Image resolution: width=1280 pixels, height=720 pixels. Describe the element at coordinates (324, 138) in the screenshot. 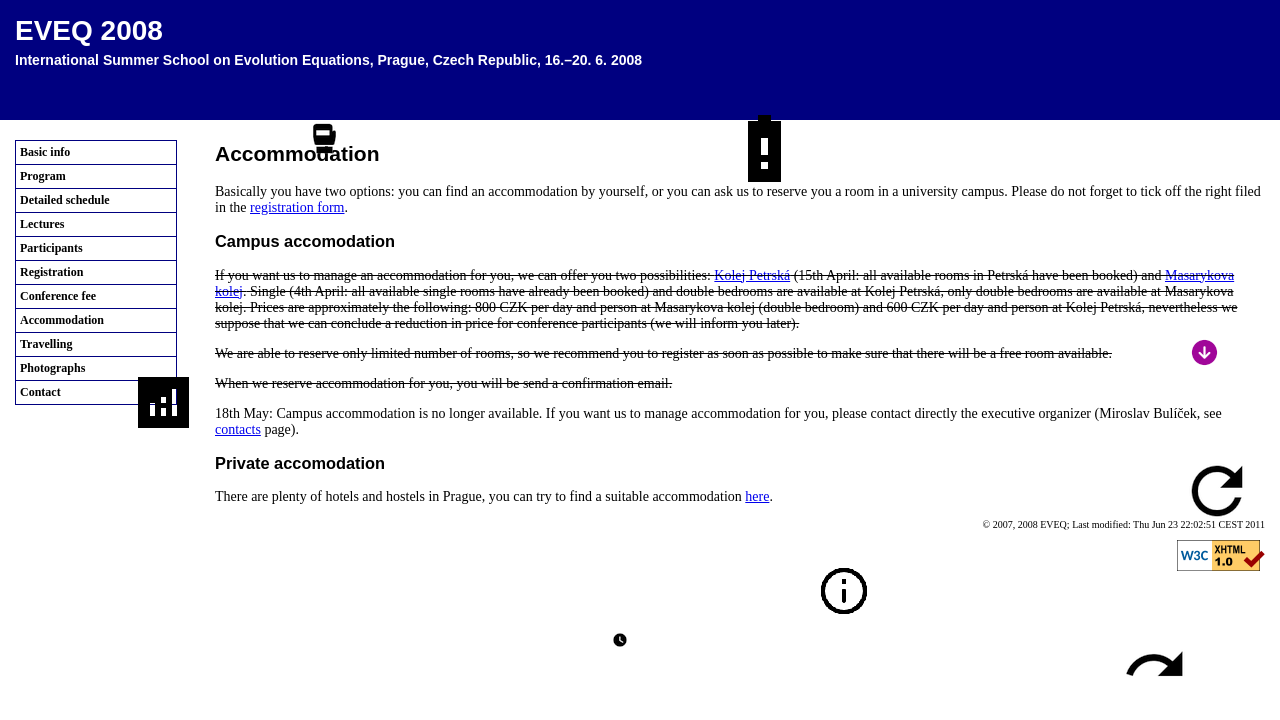

I see `access MMA or boxing-related content` at that location.